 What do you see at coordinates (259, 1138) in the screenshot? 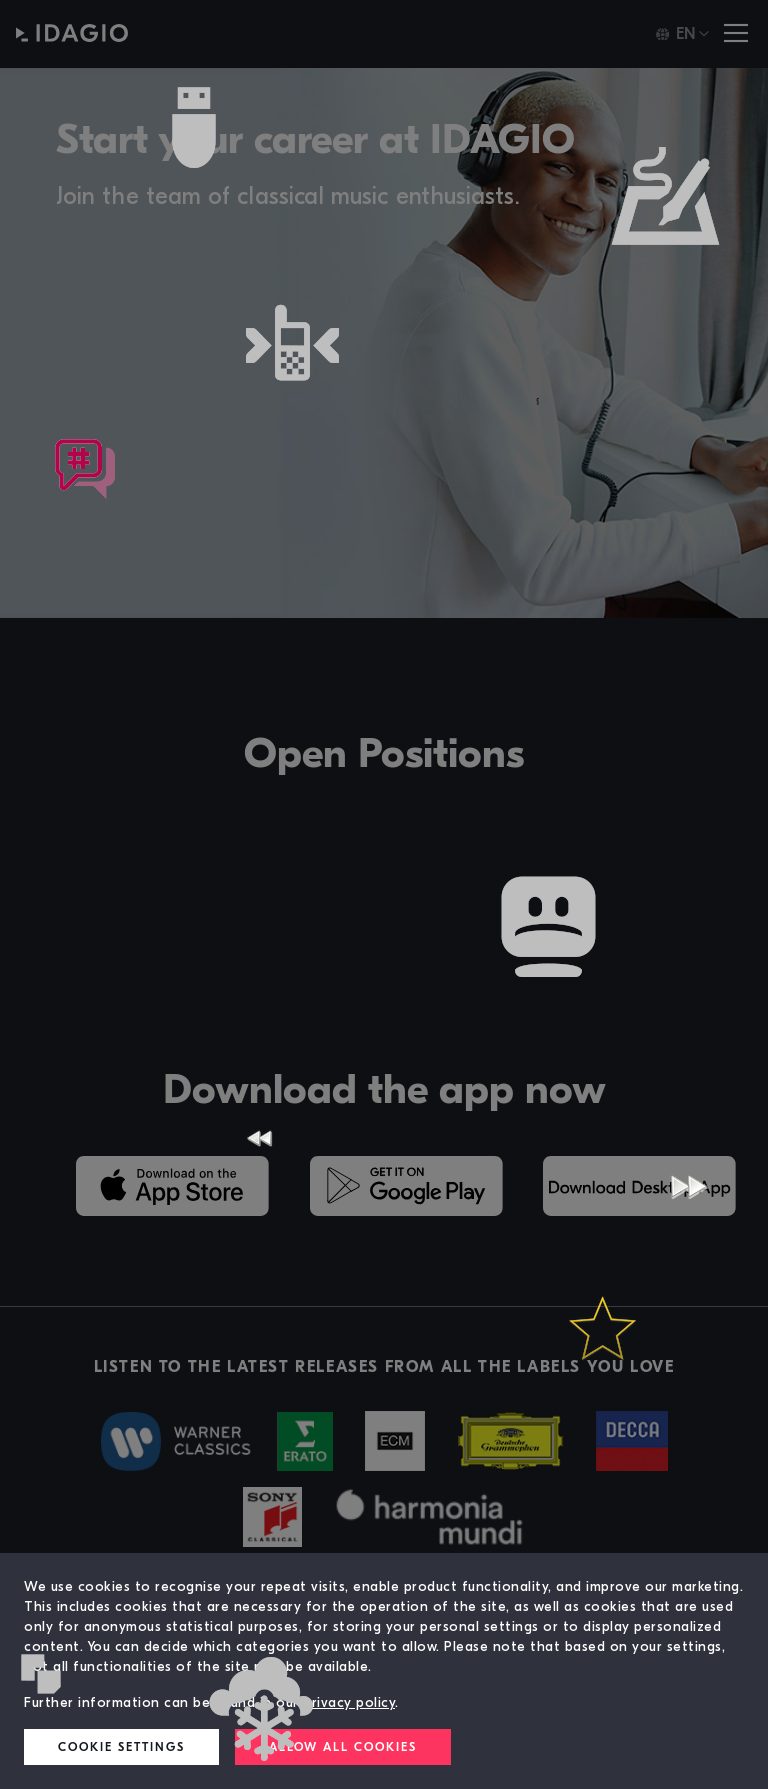
I see `seek forward in media (right-to-left interface)` at bounding box center [259, 1138].